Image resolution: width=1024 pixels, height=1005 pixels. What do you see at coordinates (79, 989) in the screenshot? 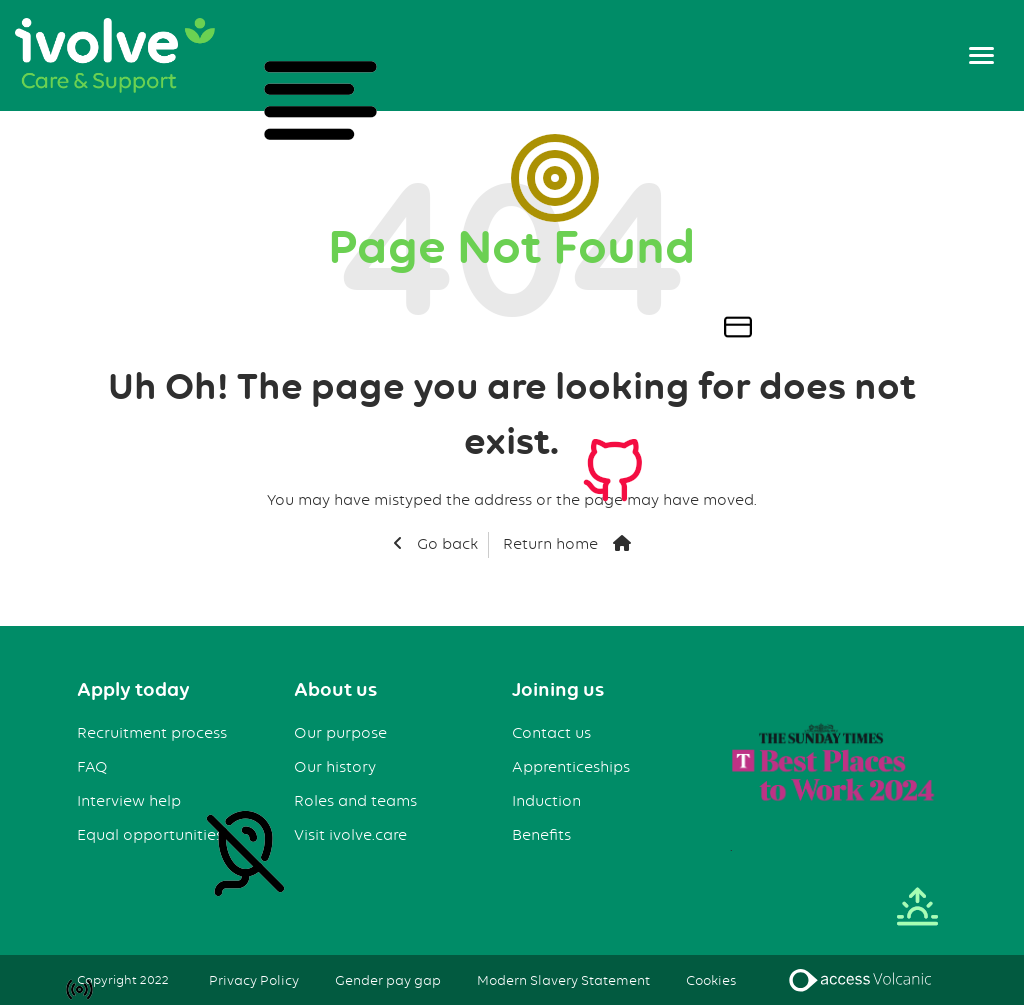
I see `access radio or audio streaming` at bounding box center [79, 989].